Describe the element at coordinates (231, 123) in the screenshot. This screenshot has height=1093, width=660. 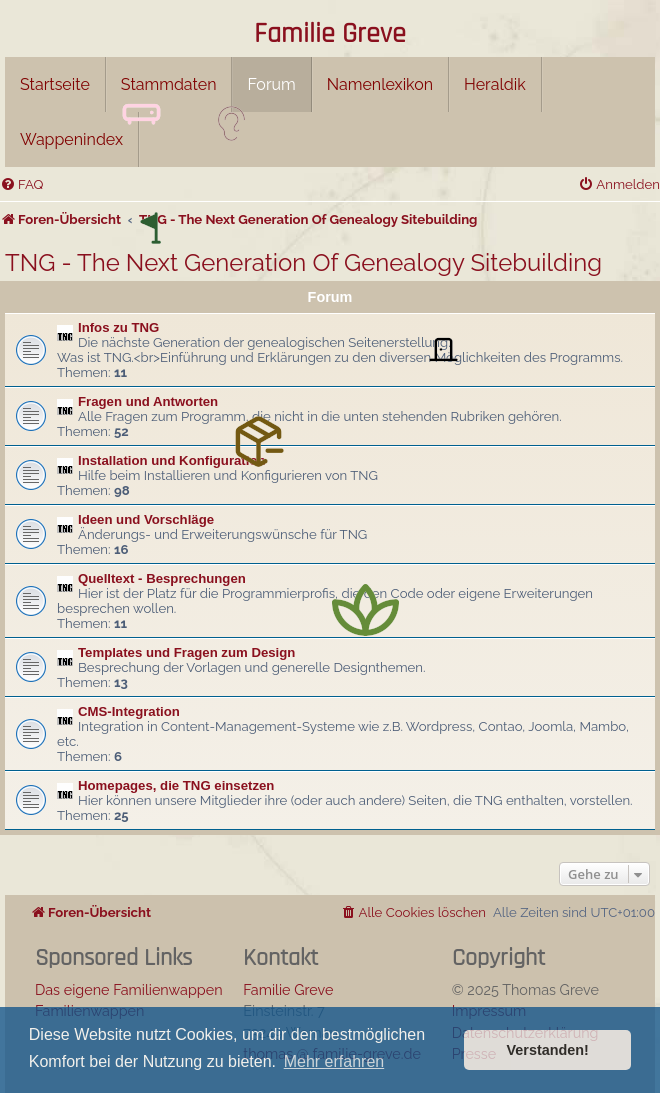
I see `access audio or sound settings` at that location.